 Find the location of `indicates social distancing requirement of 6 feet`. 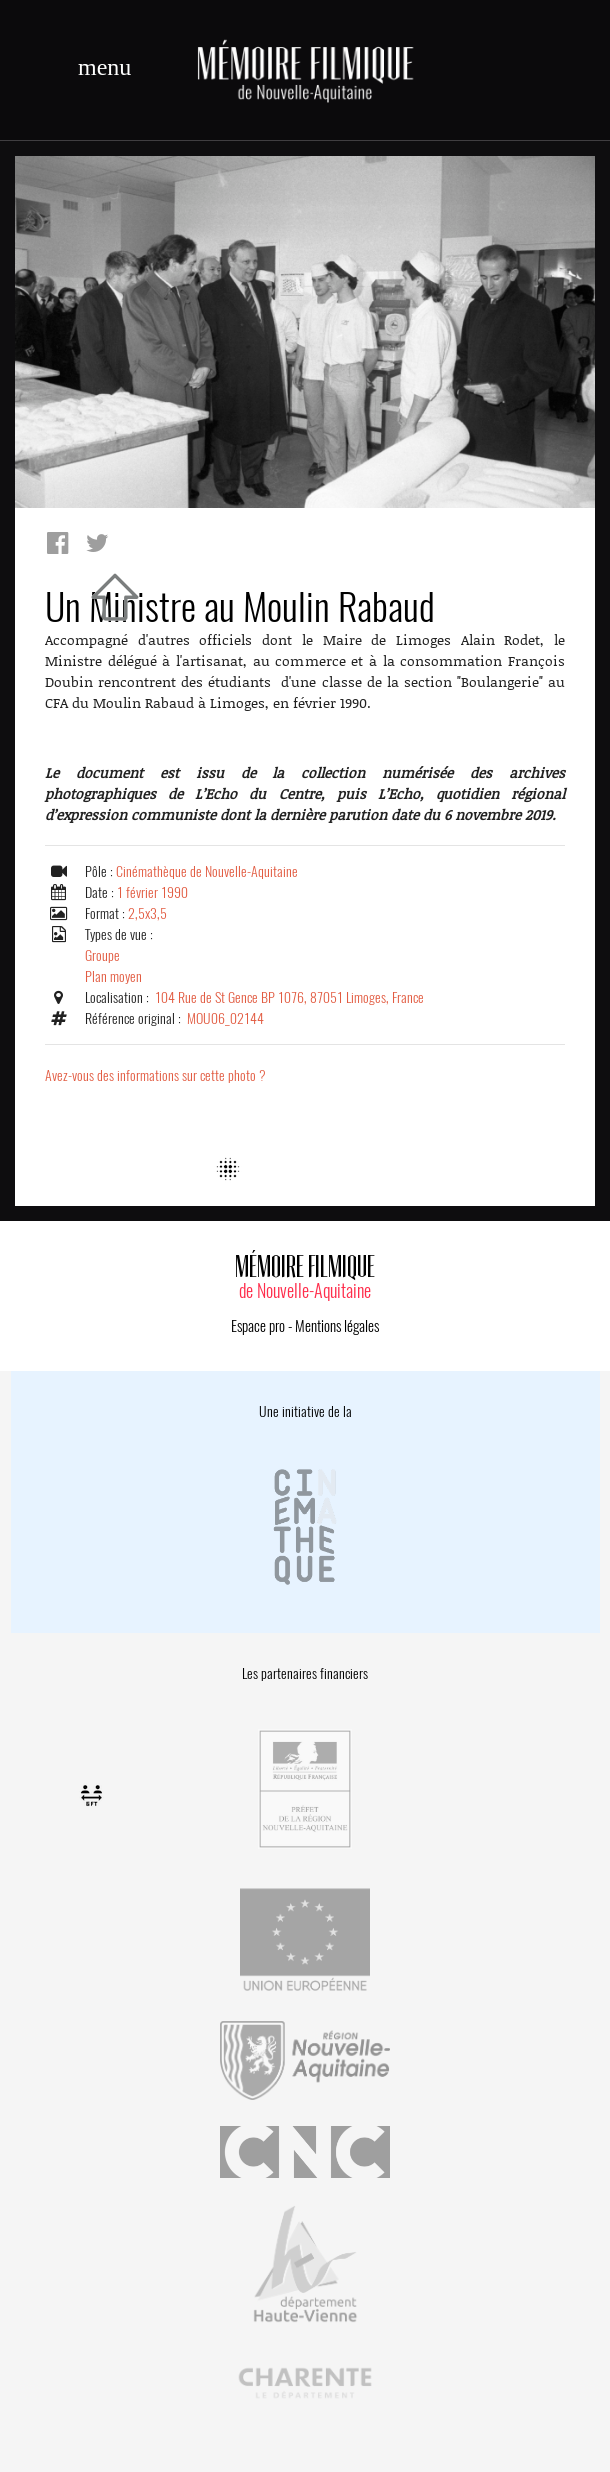

indicates social distancing requirement of 6 feet is located at coordinates (91, 1795).